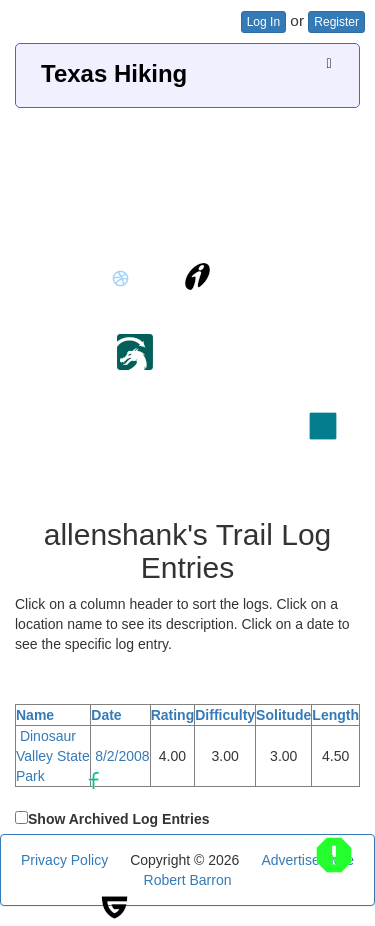 The image size is (375, 926). I want to click on visit dribbble profile or portfolio, so click(120, 278).